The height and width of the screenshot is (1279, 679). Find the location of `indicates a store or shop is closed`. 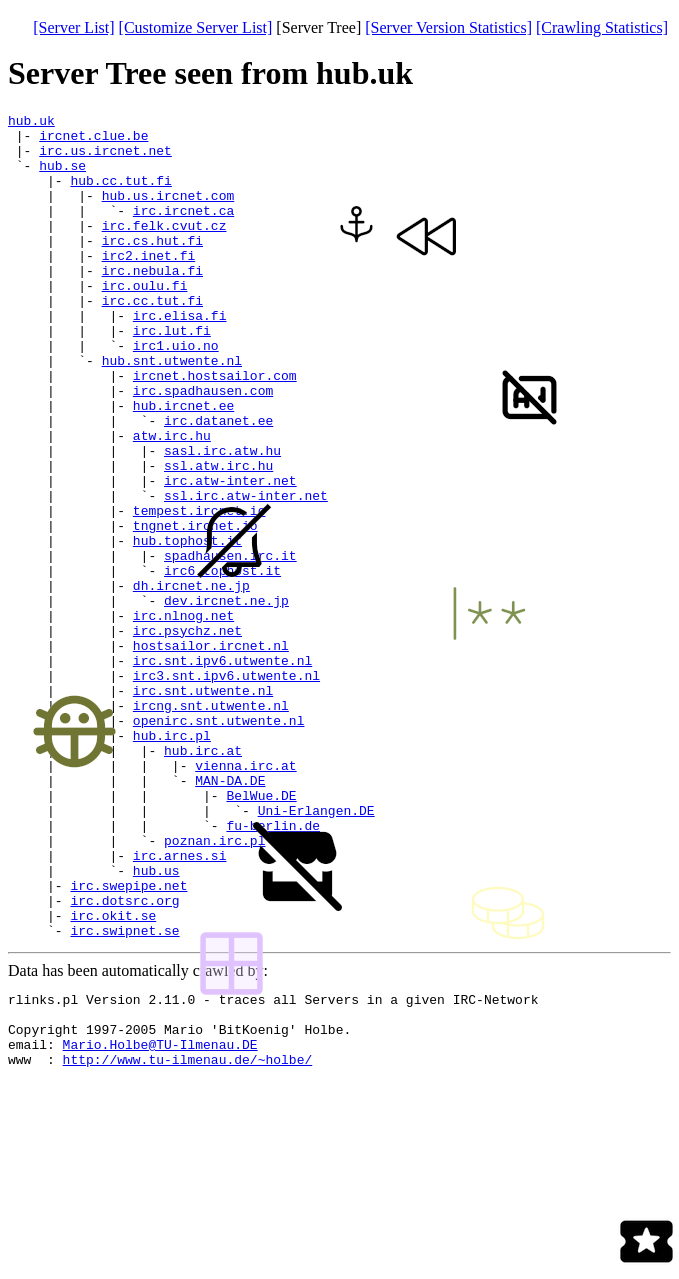

indicates a store or shop is closed is located at coordinates (297, 866).